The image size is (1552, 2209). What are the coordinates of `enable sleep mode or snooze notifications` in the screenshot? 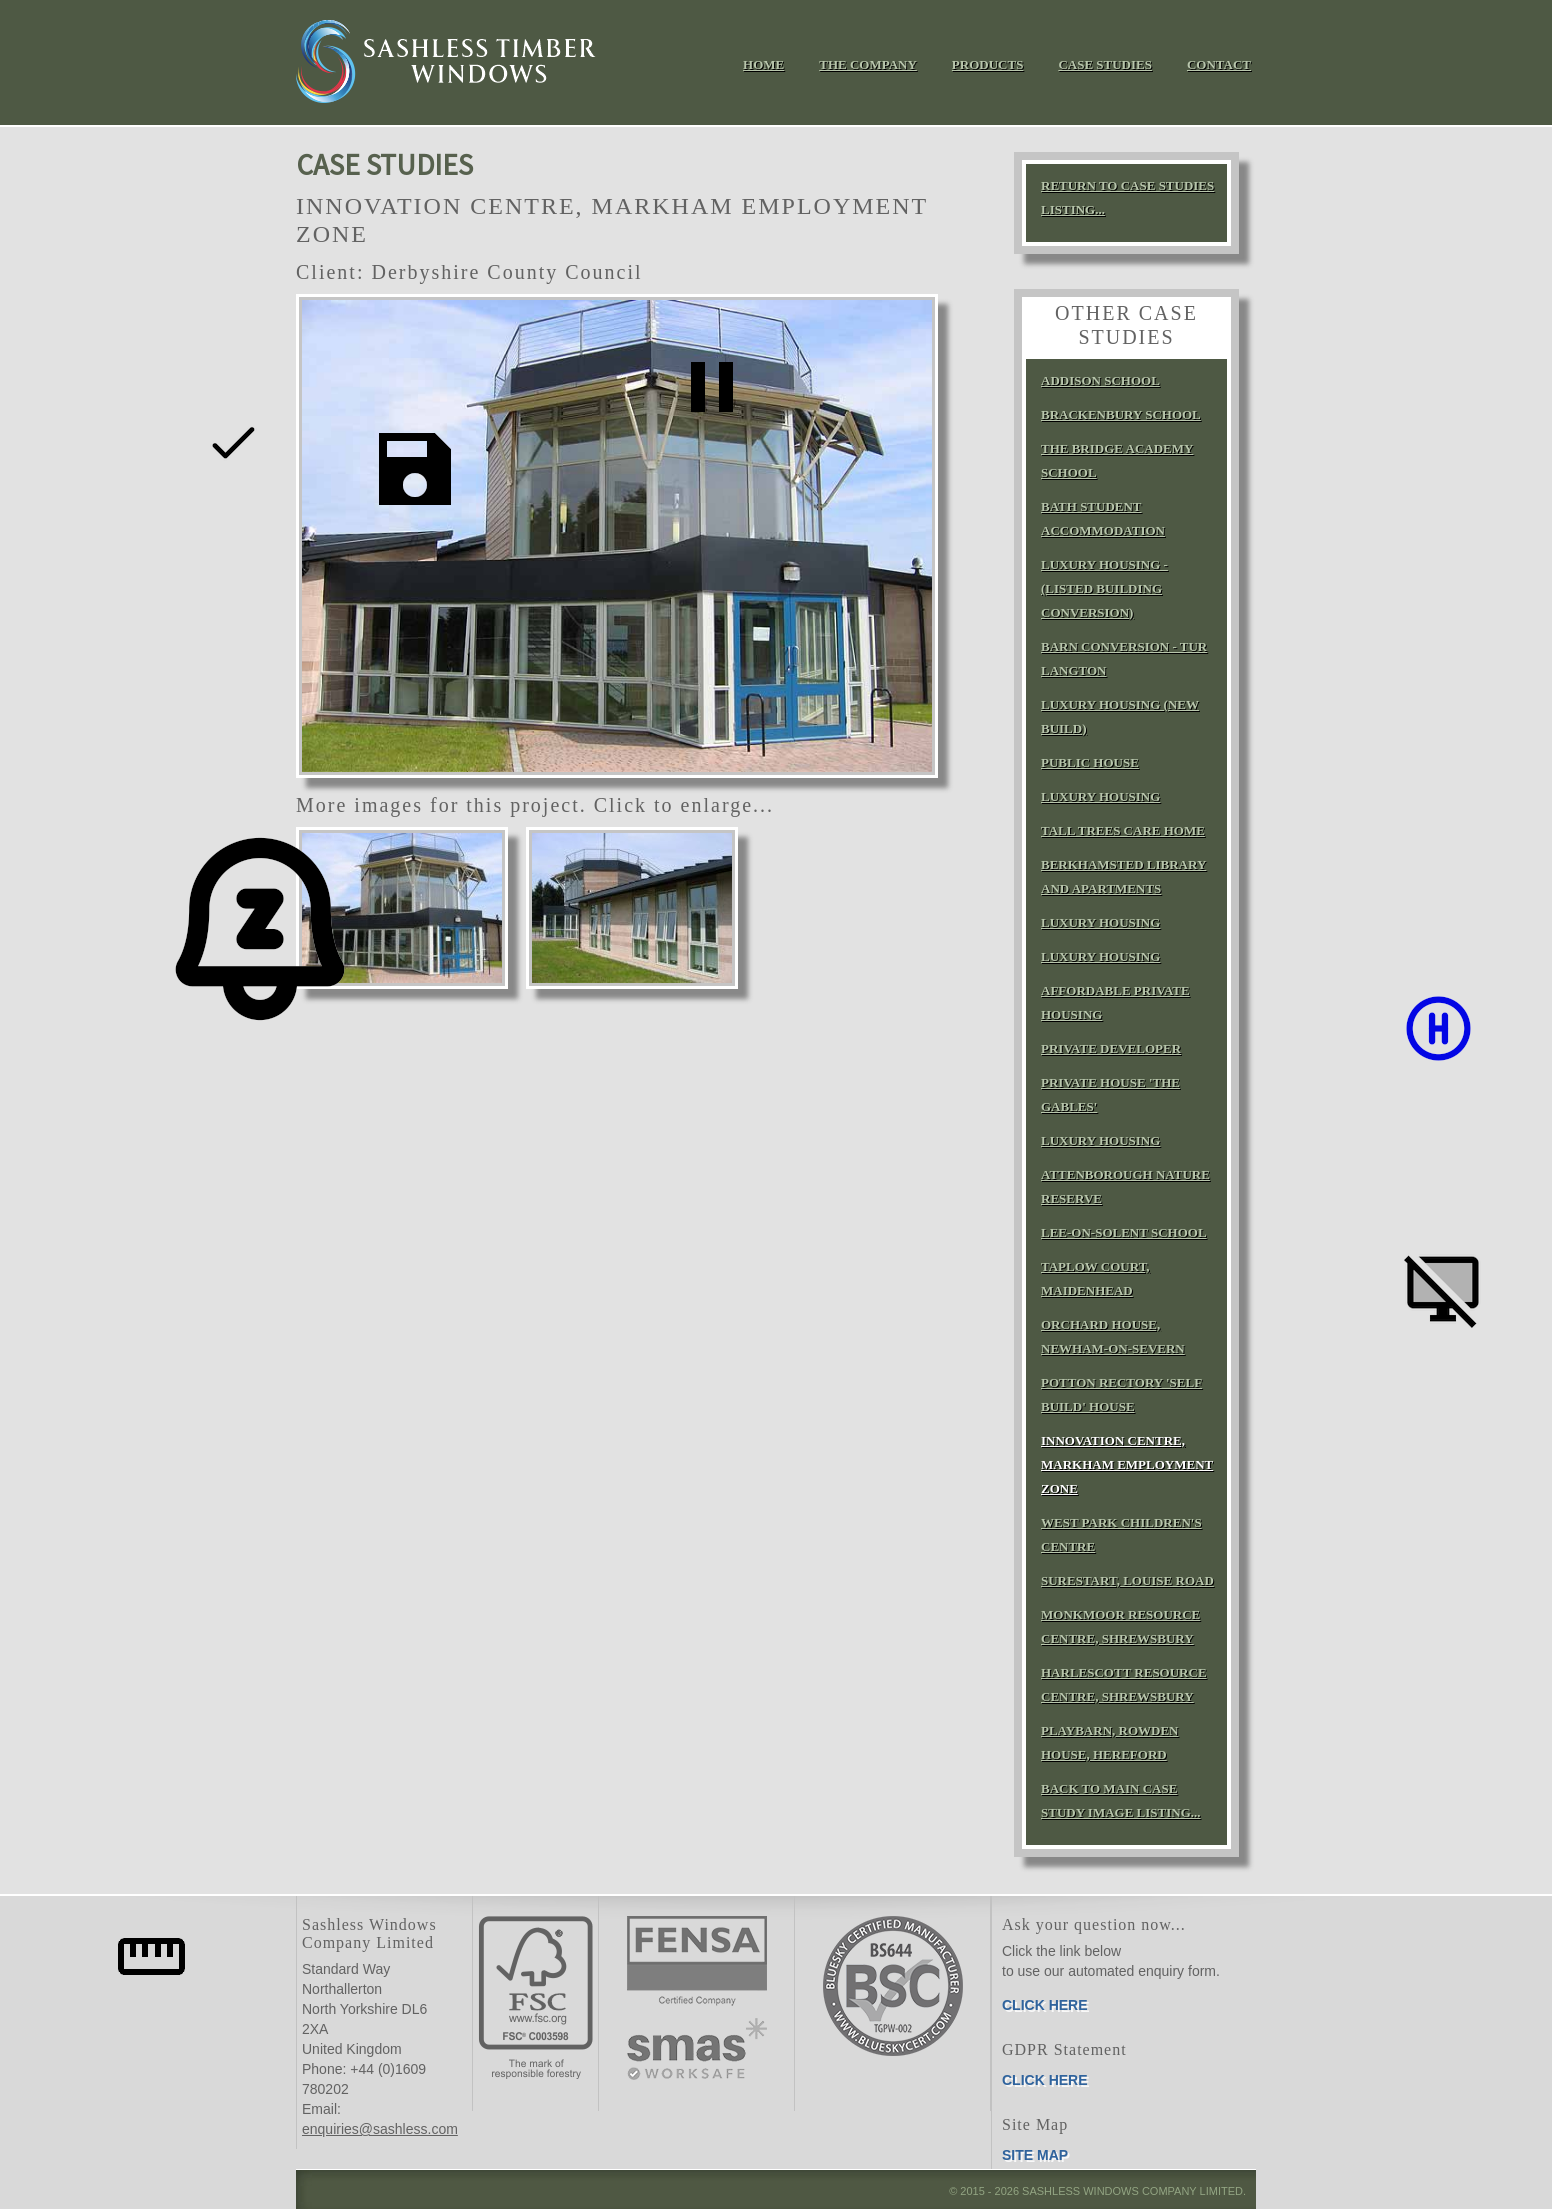 It's located at (260, 929).